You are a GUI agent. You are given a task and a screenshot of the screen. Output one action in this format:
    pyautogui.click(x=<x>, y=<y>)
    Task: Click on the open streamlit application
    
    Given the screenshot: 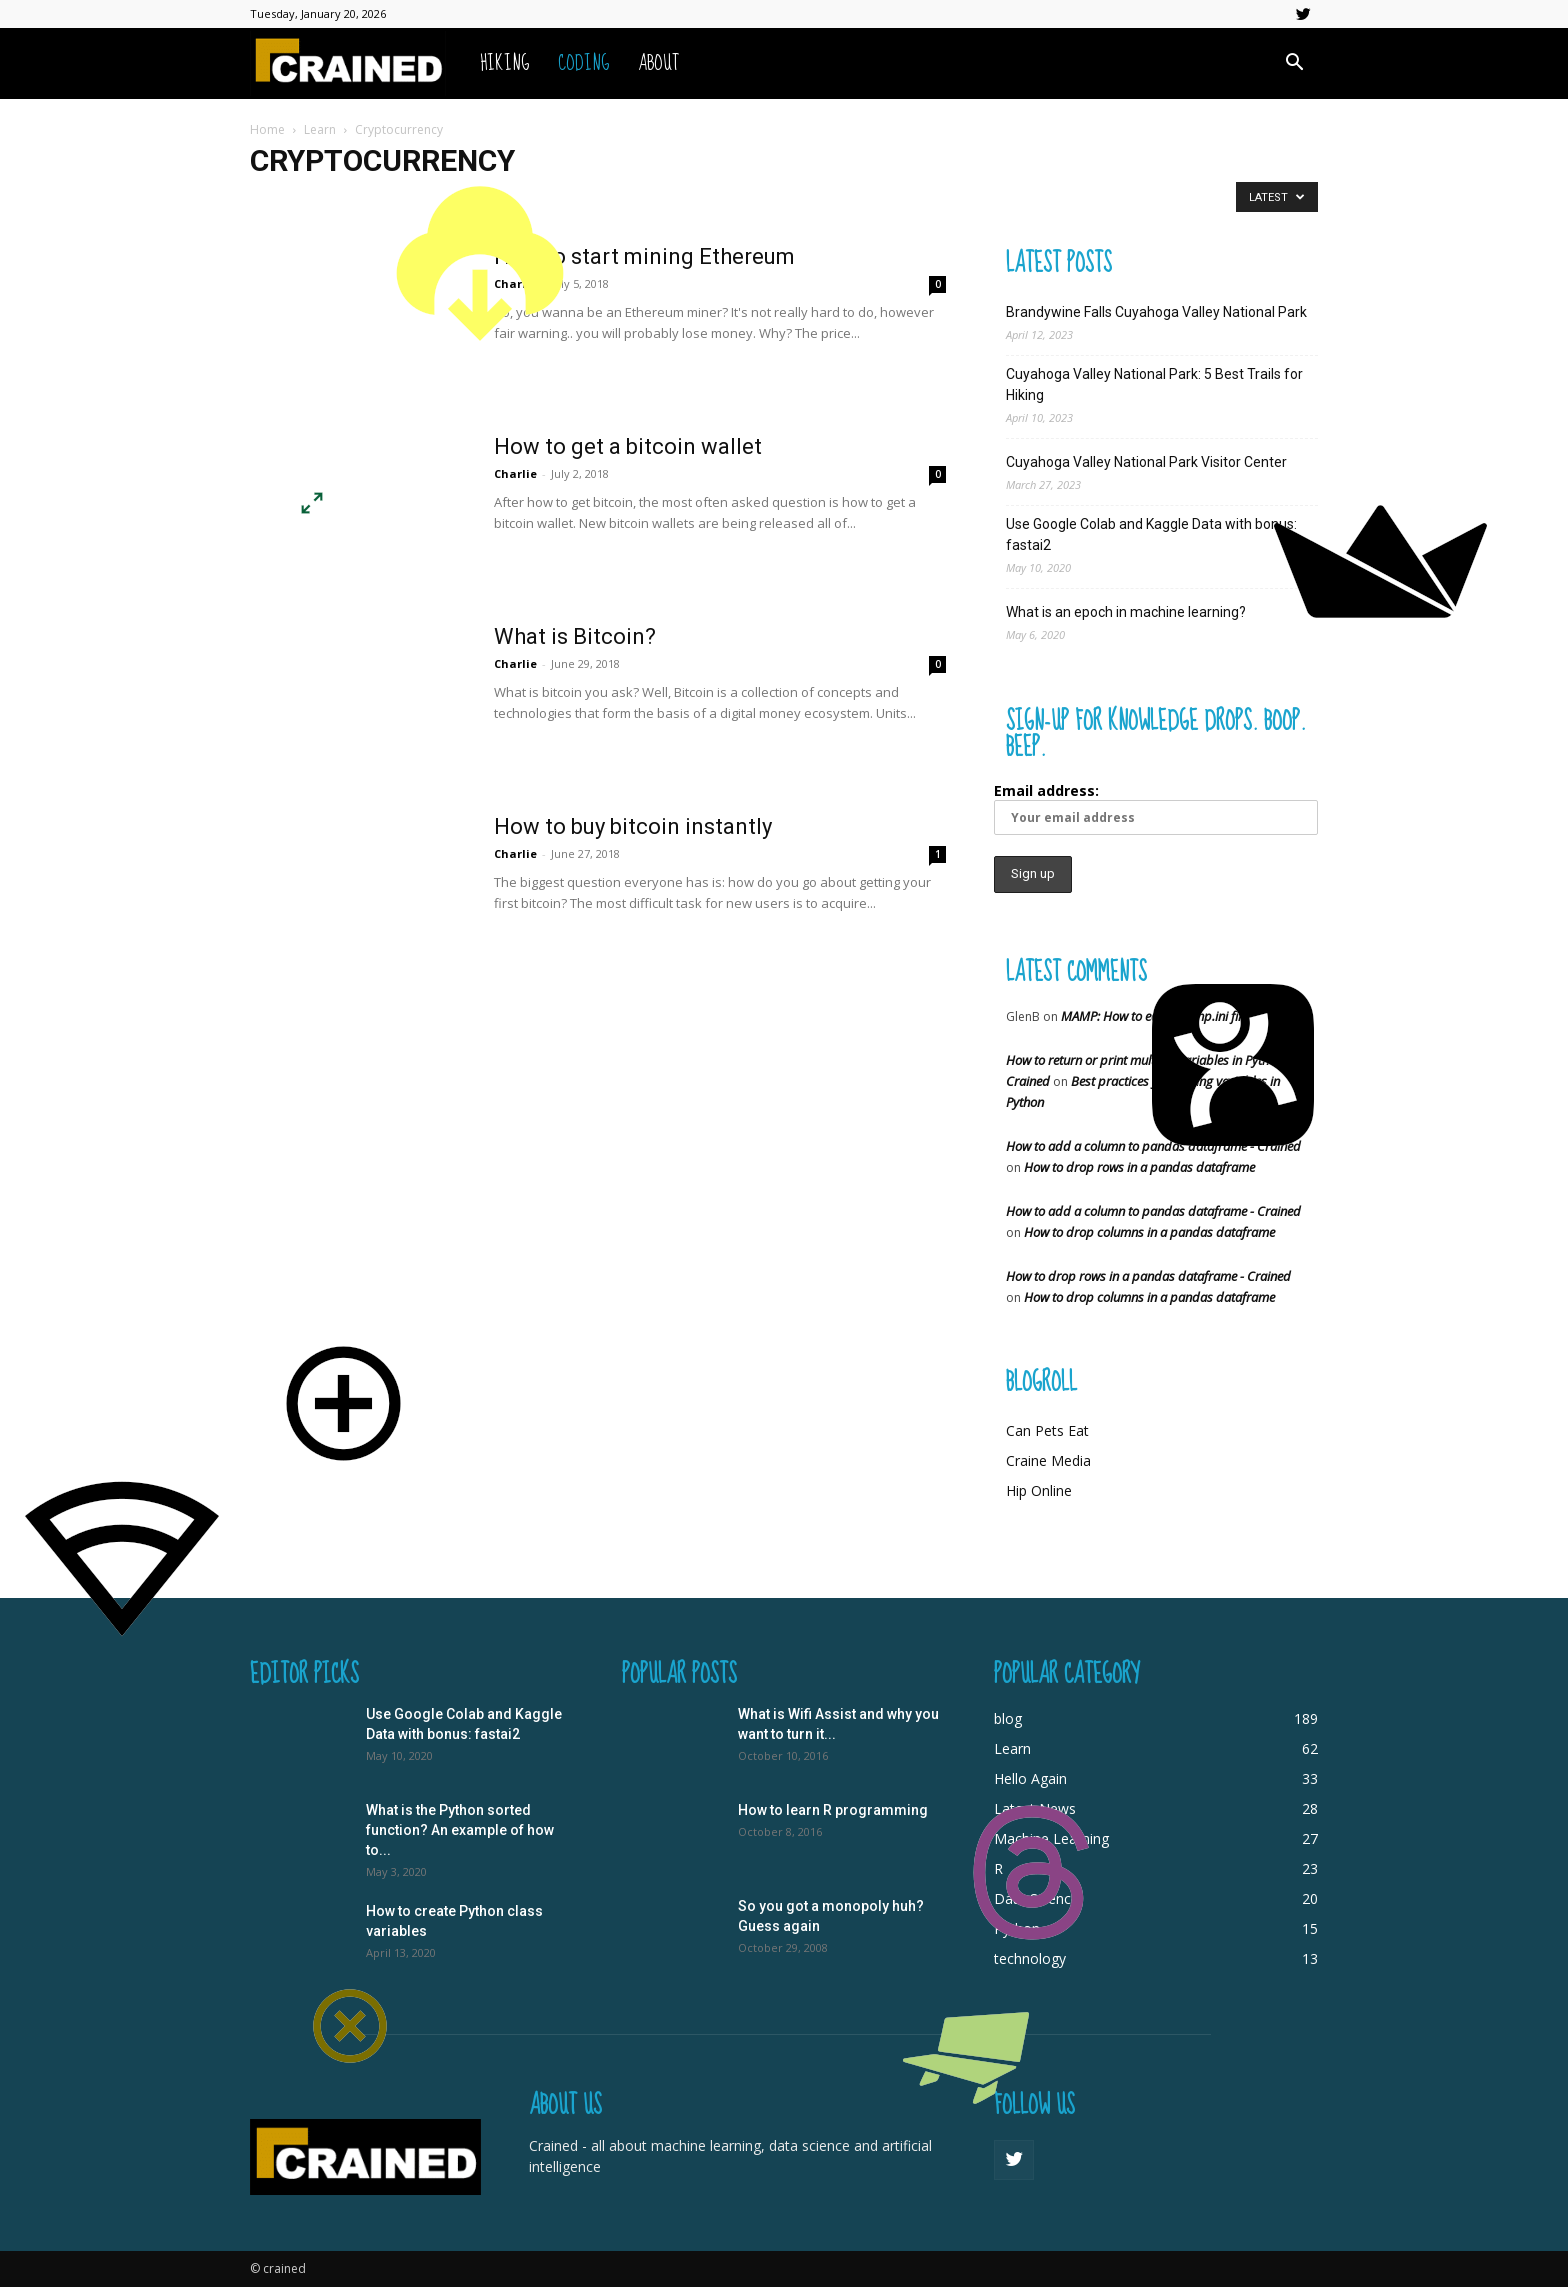 What is the action you would take?
    pyautogui.click(x=1380, y=561)
    